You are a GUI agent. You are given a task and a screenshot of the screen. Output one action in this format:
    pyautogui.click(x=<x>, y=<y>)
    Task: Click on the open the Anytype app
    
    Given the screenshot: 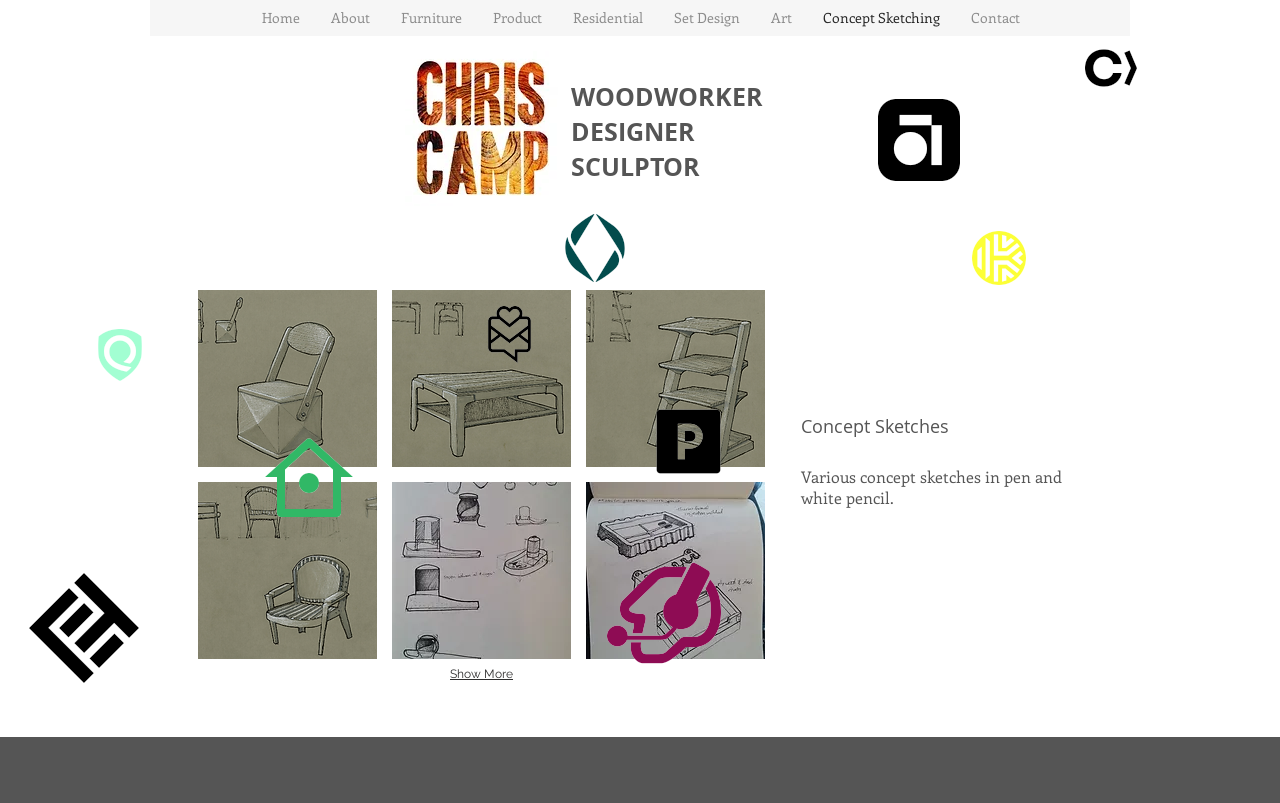 What is the action you would take?
    pyautogui.click(x=919, y=140)
    